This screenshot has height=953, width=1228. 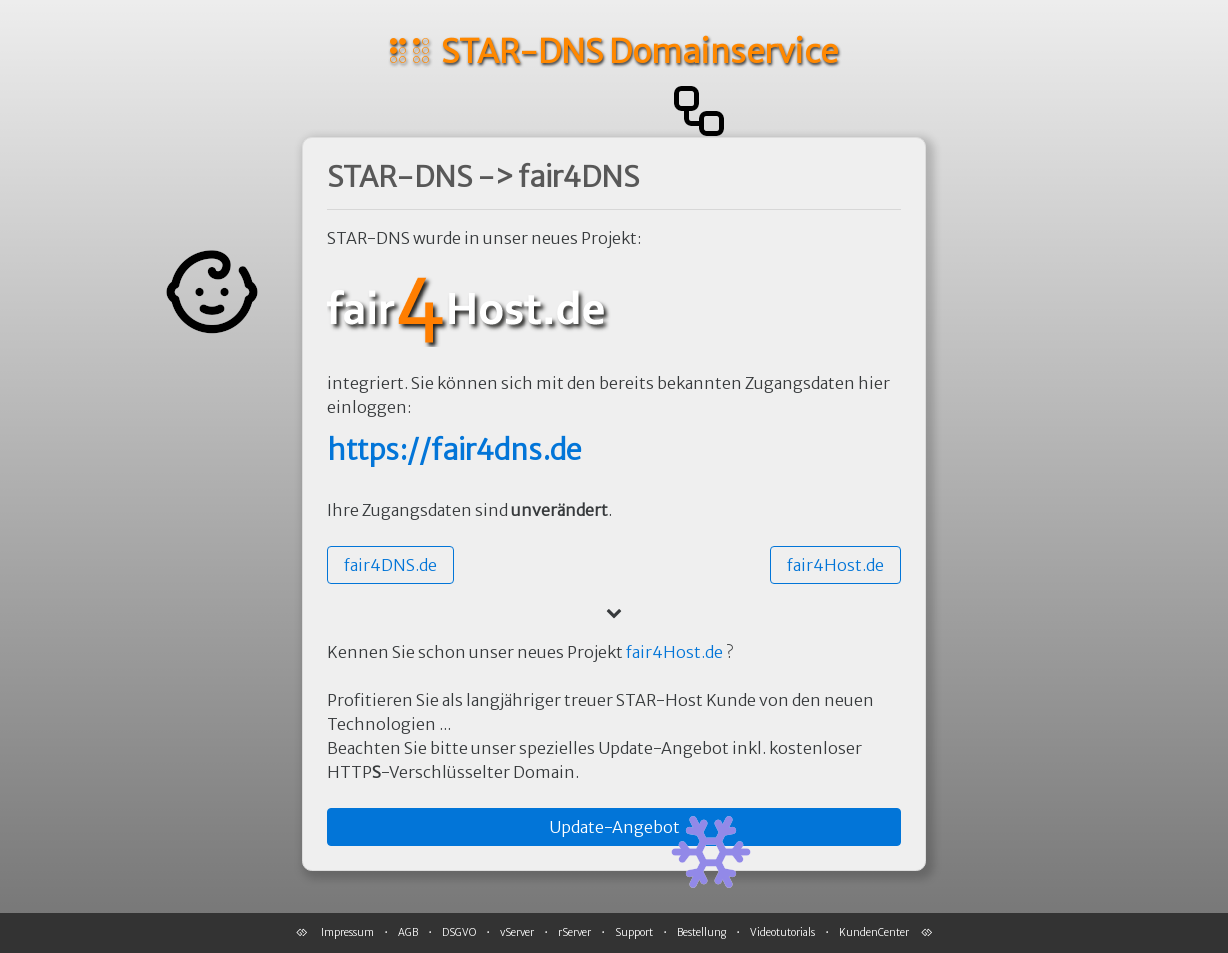 What do you see at coordinates (212, 292) in the screenshot?
I see `access parental or child-friendly mode` at bounding box center [212, 292].